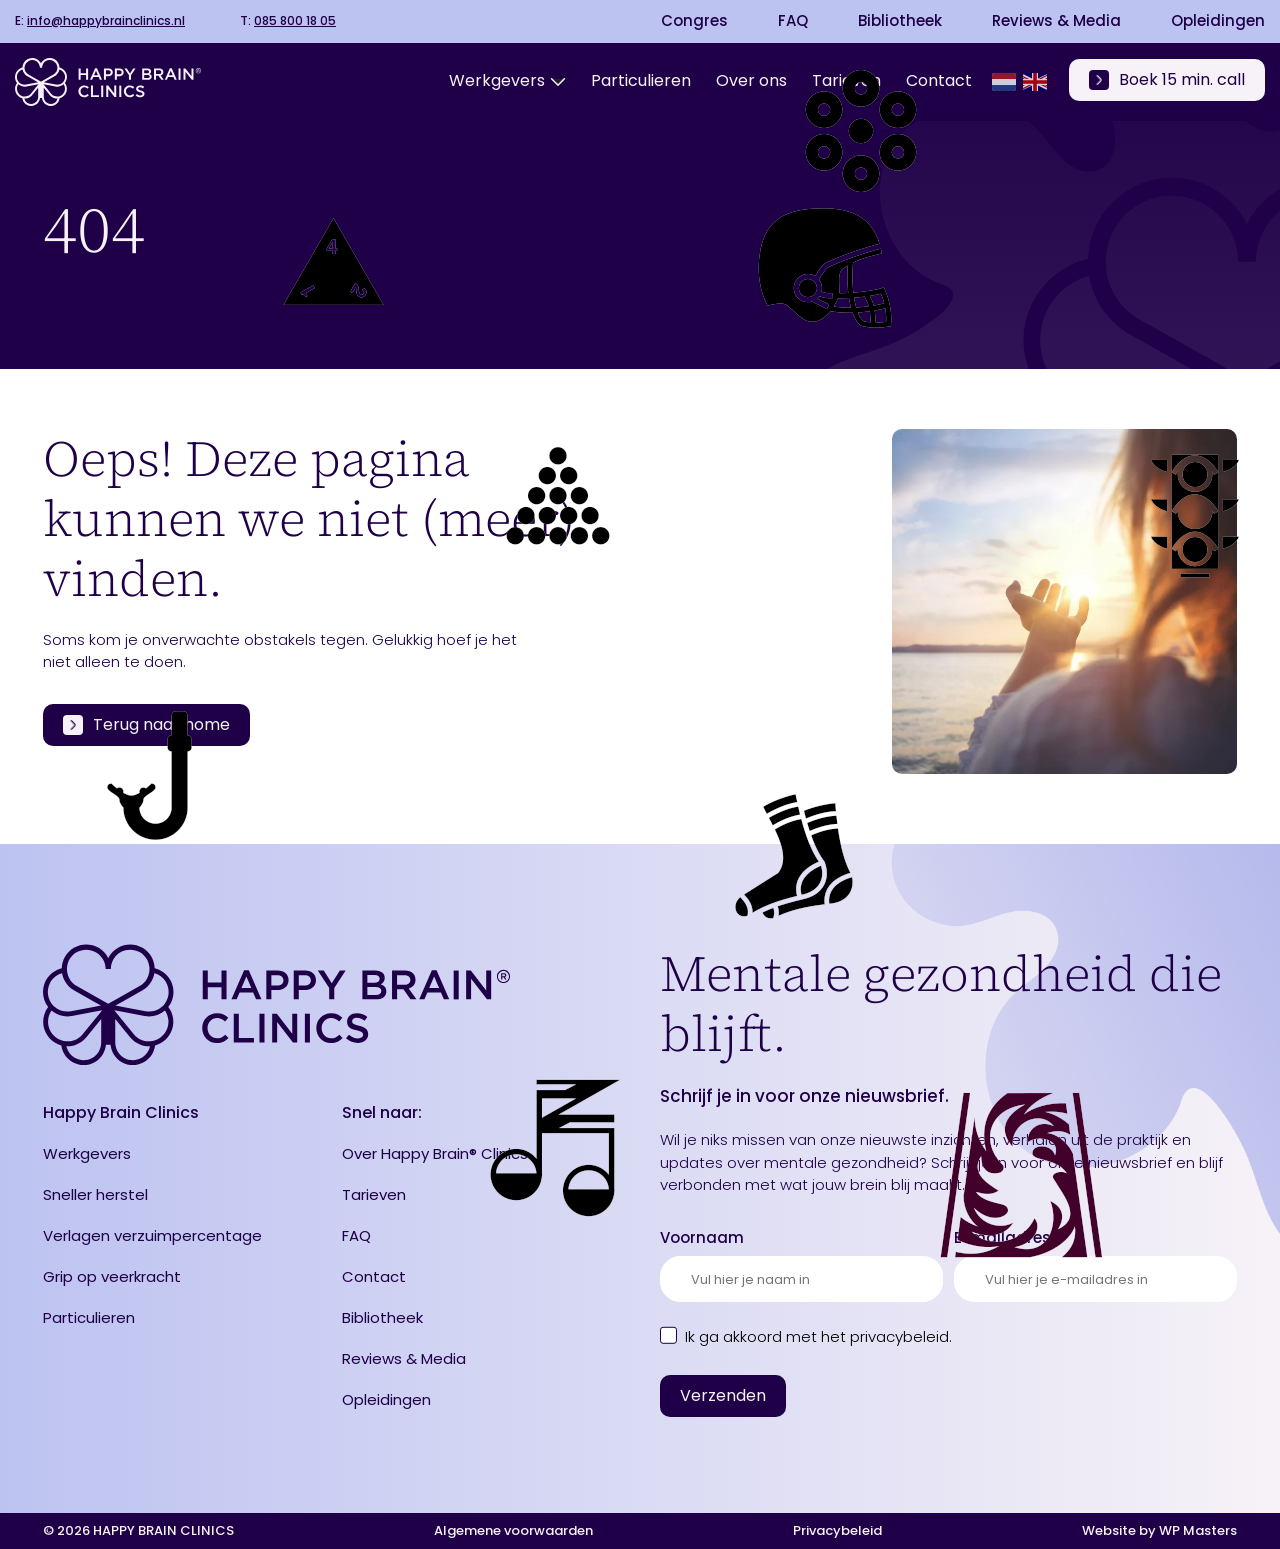 The image size is (1280, 1549). What do you see at coordinates (555, 1148) in the screenshot?
I see `play a glitchy or distorted audio track` at bounding box center [555, 1148].